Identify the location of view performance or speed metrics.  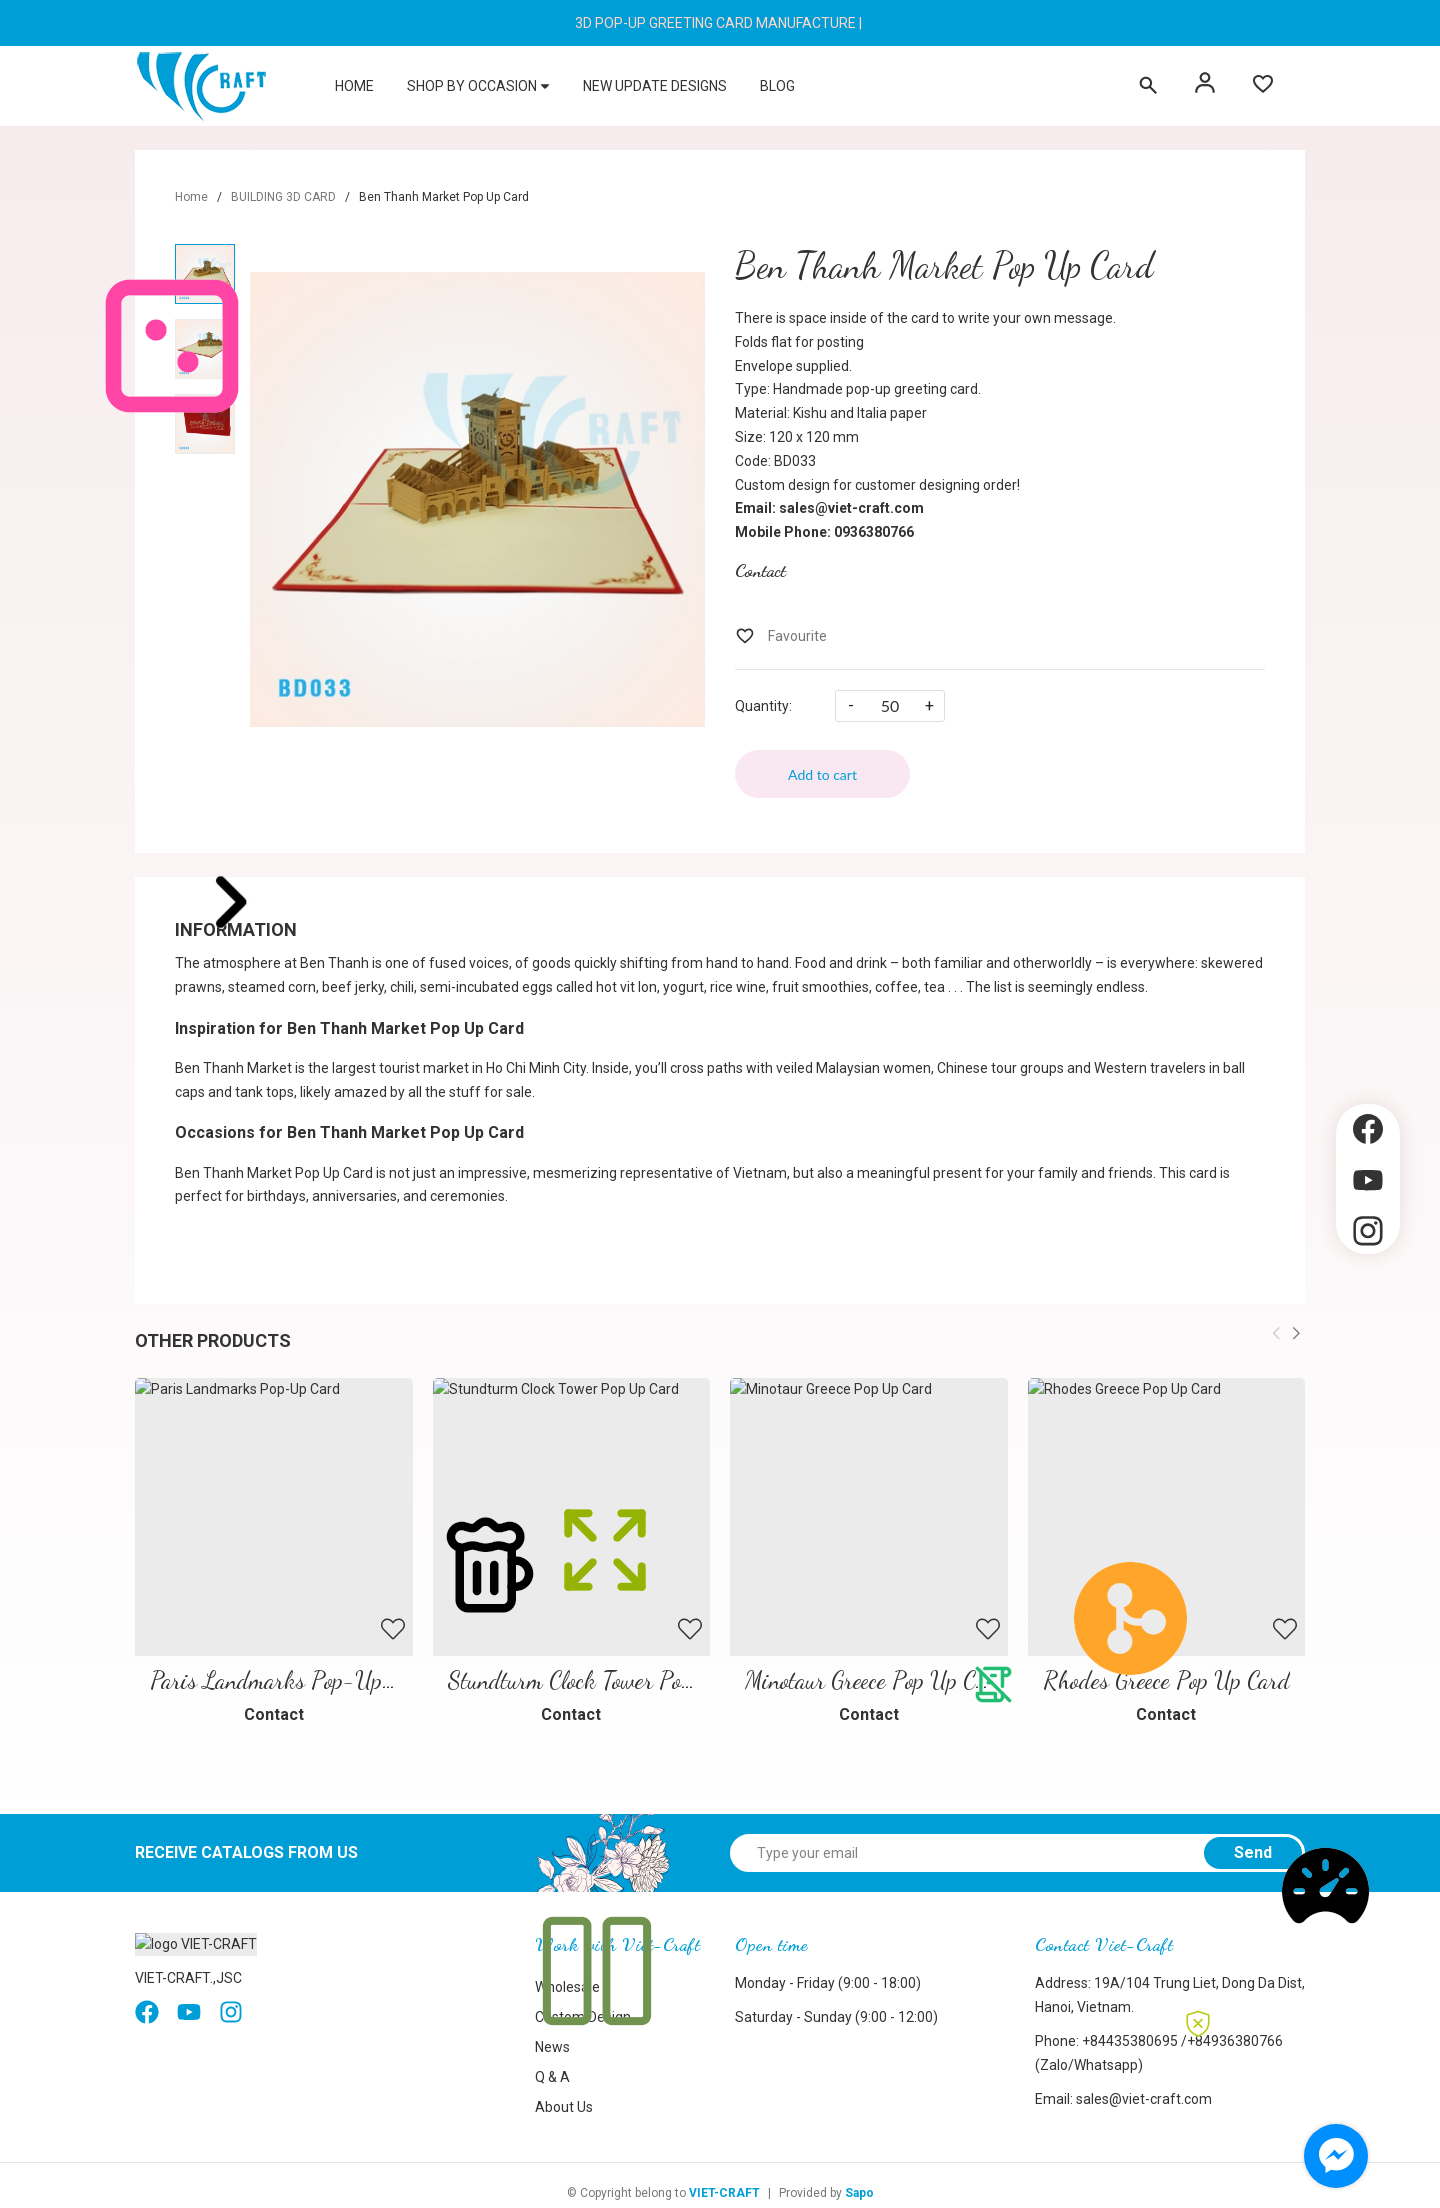
(1325, 1885).